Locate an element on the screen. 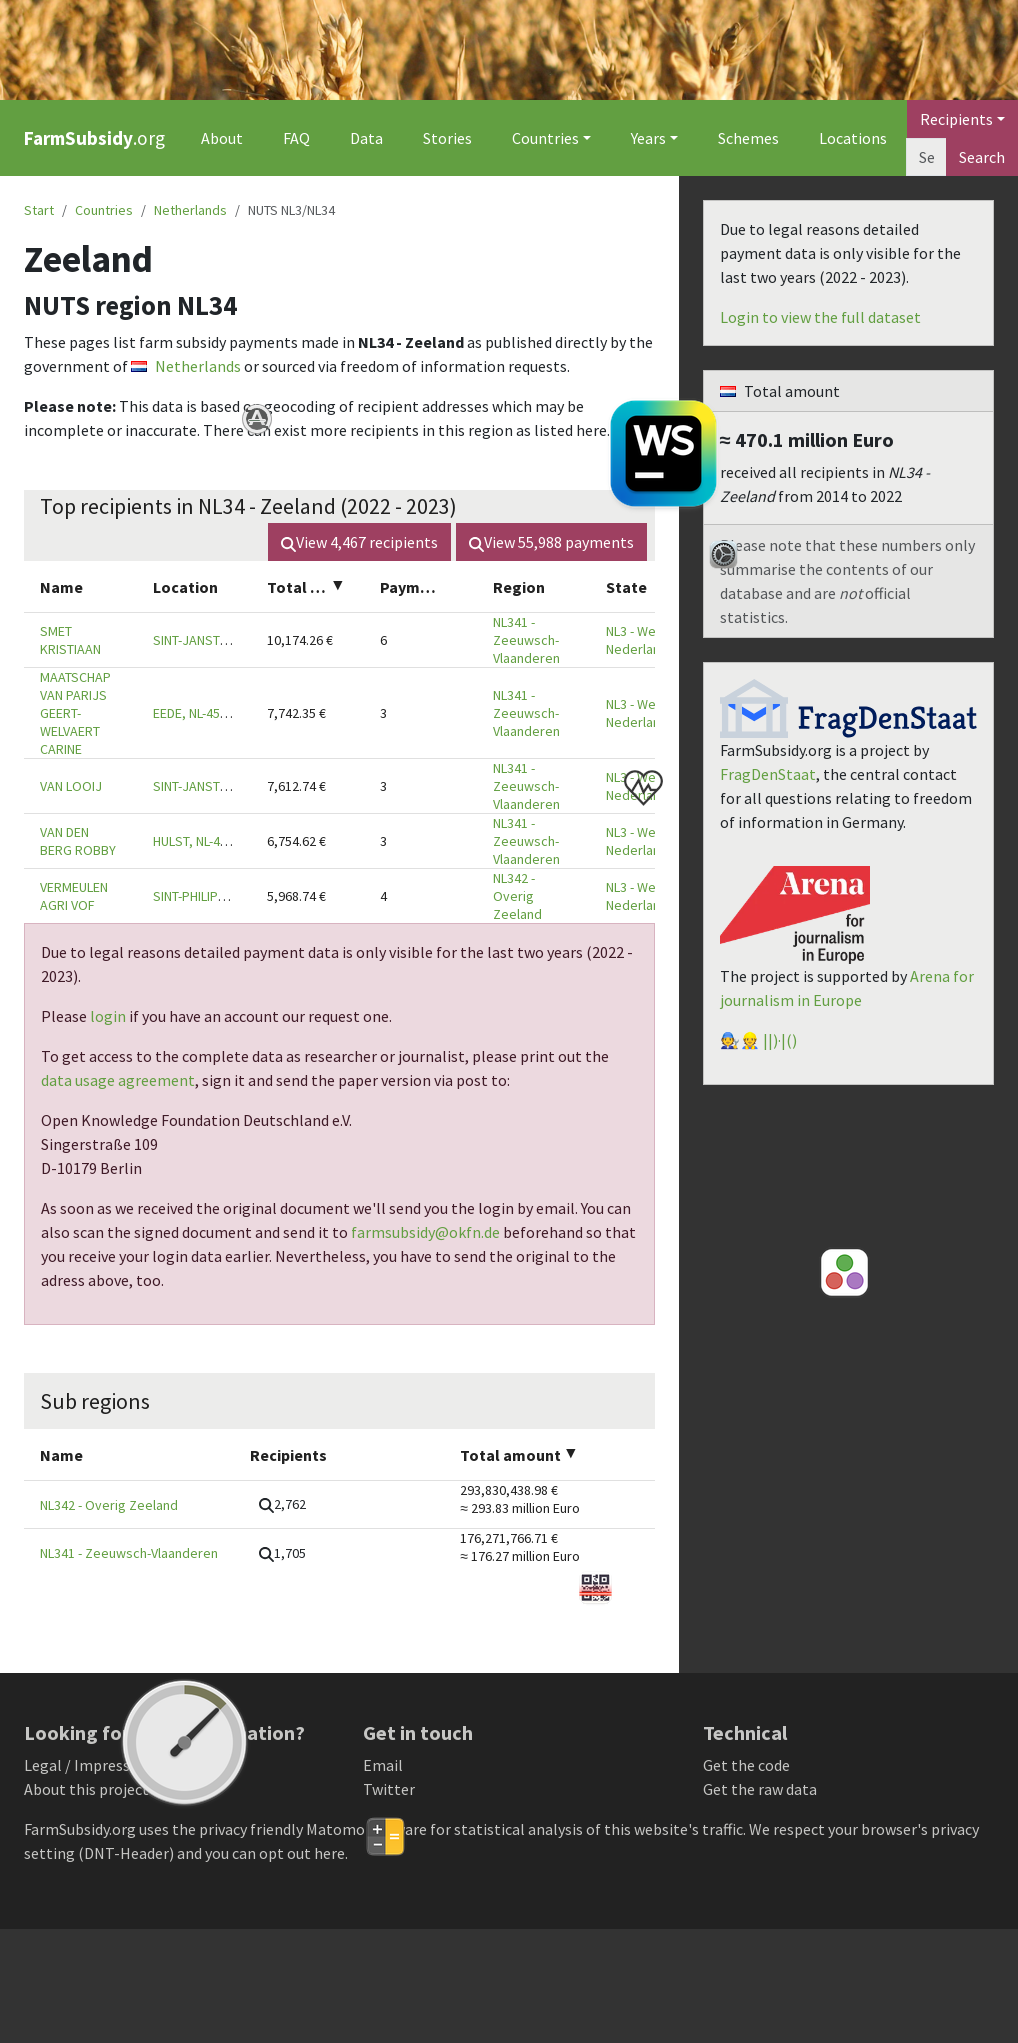 Image resolution: width=1018 pixels, height=2043 pixels. open the calculator app is located at coordinates (385, 1836).